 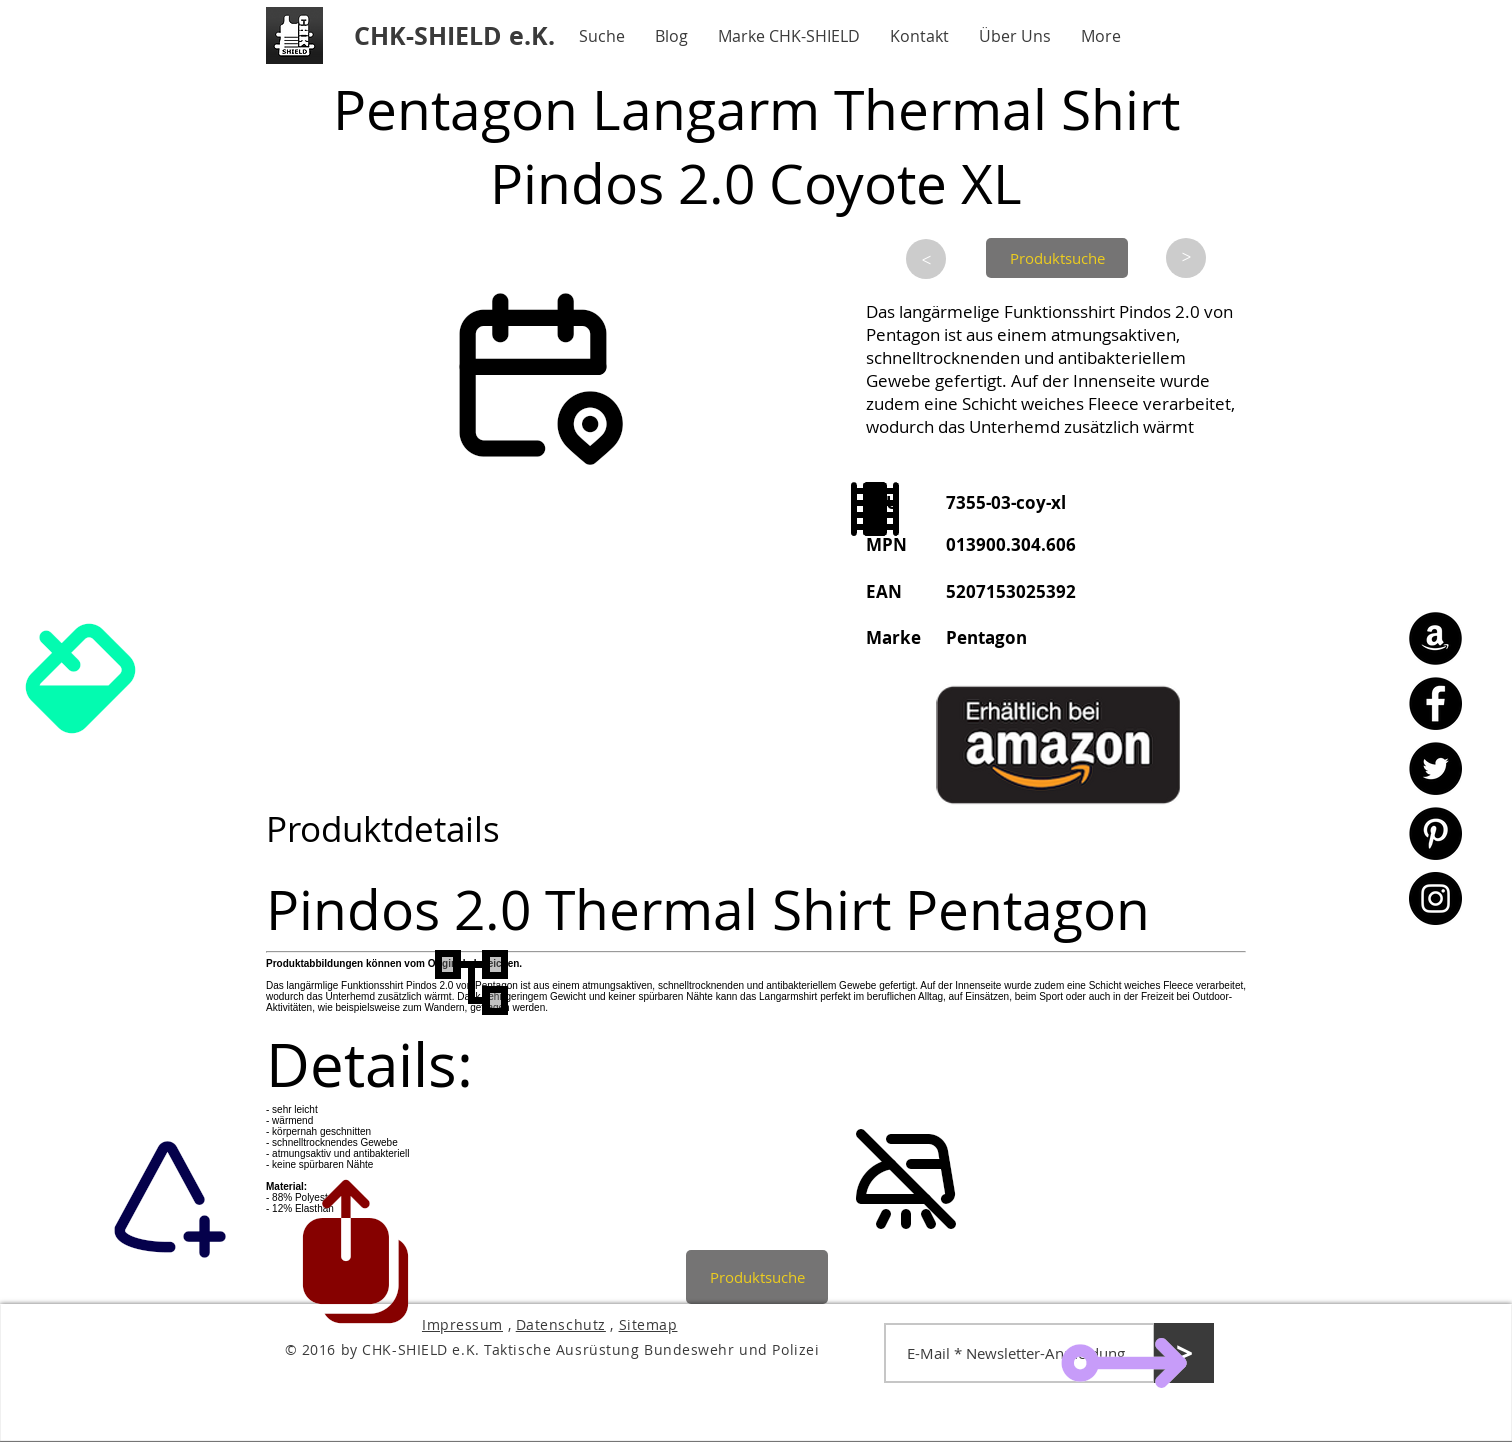 I want to click on pin an event to a specific location, so click(x=533, y=375).